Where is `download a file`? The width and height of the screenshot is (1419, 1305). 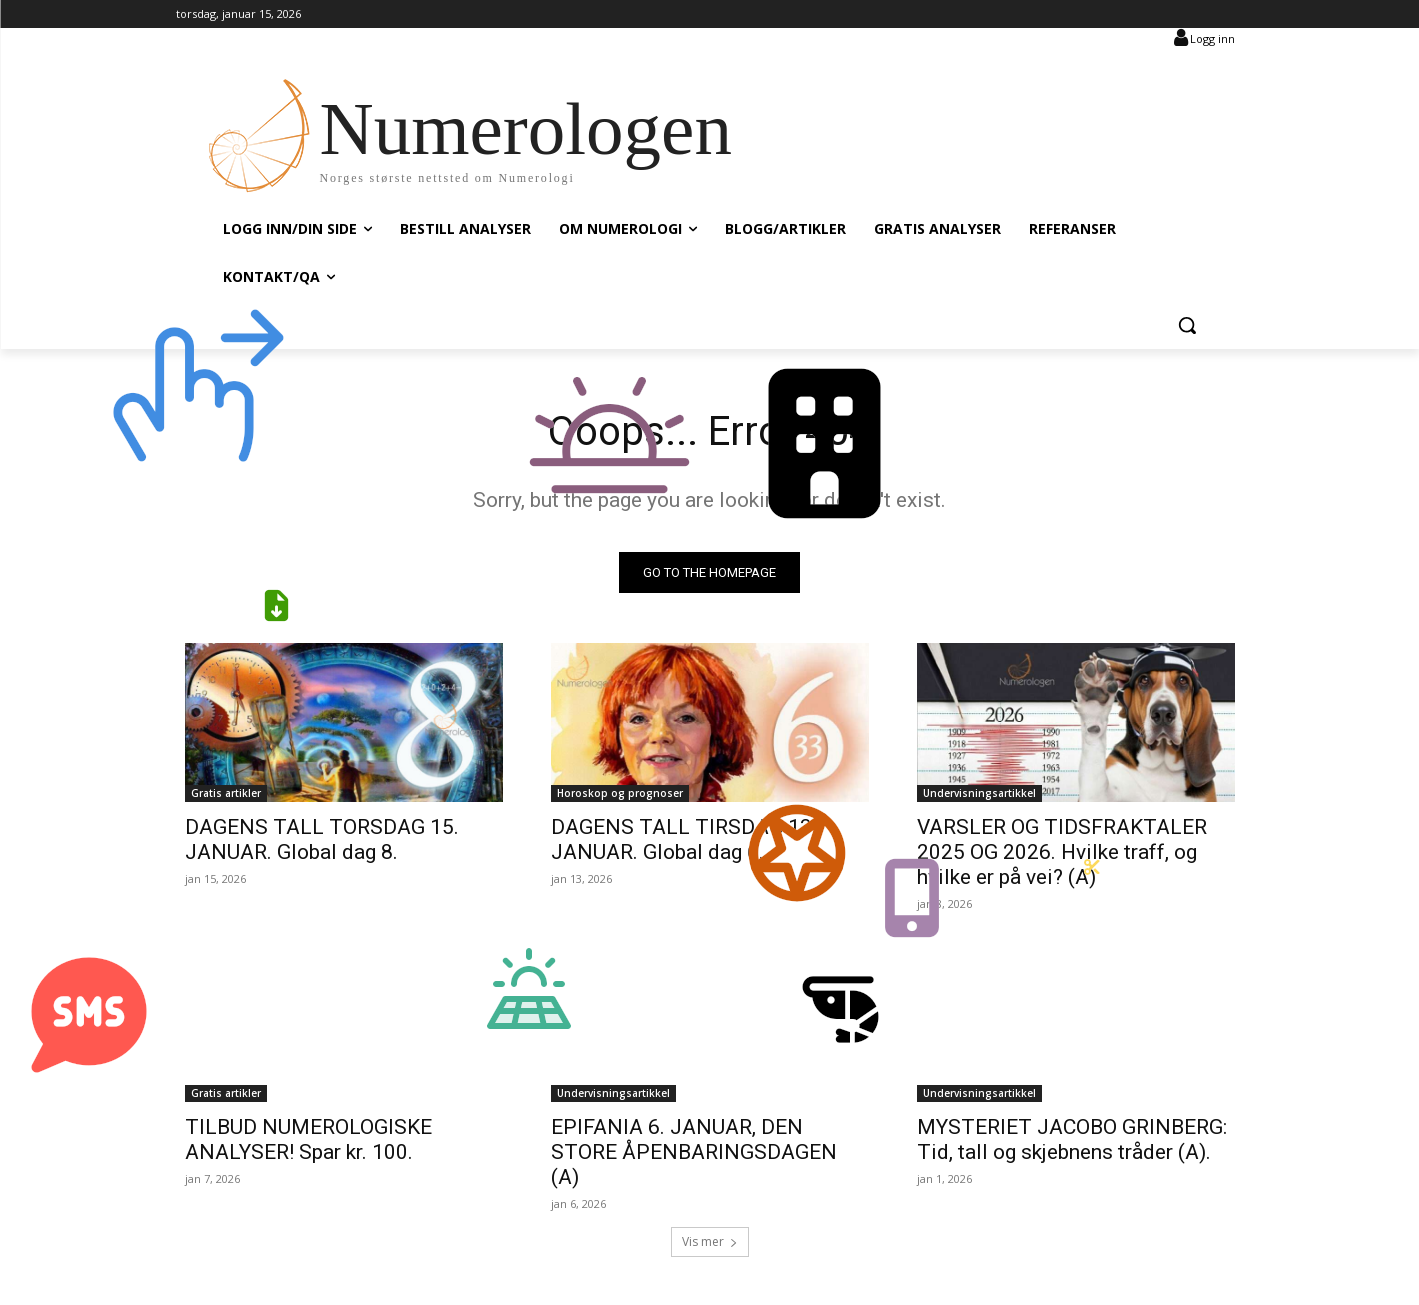 download a file is located at coordinates (276, 605).